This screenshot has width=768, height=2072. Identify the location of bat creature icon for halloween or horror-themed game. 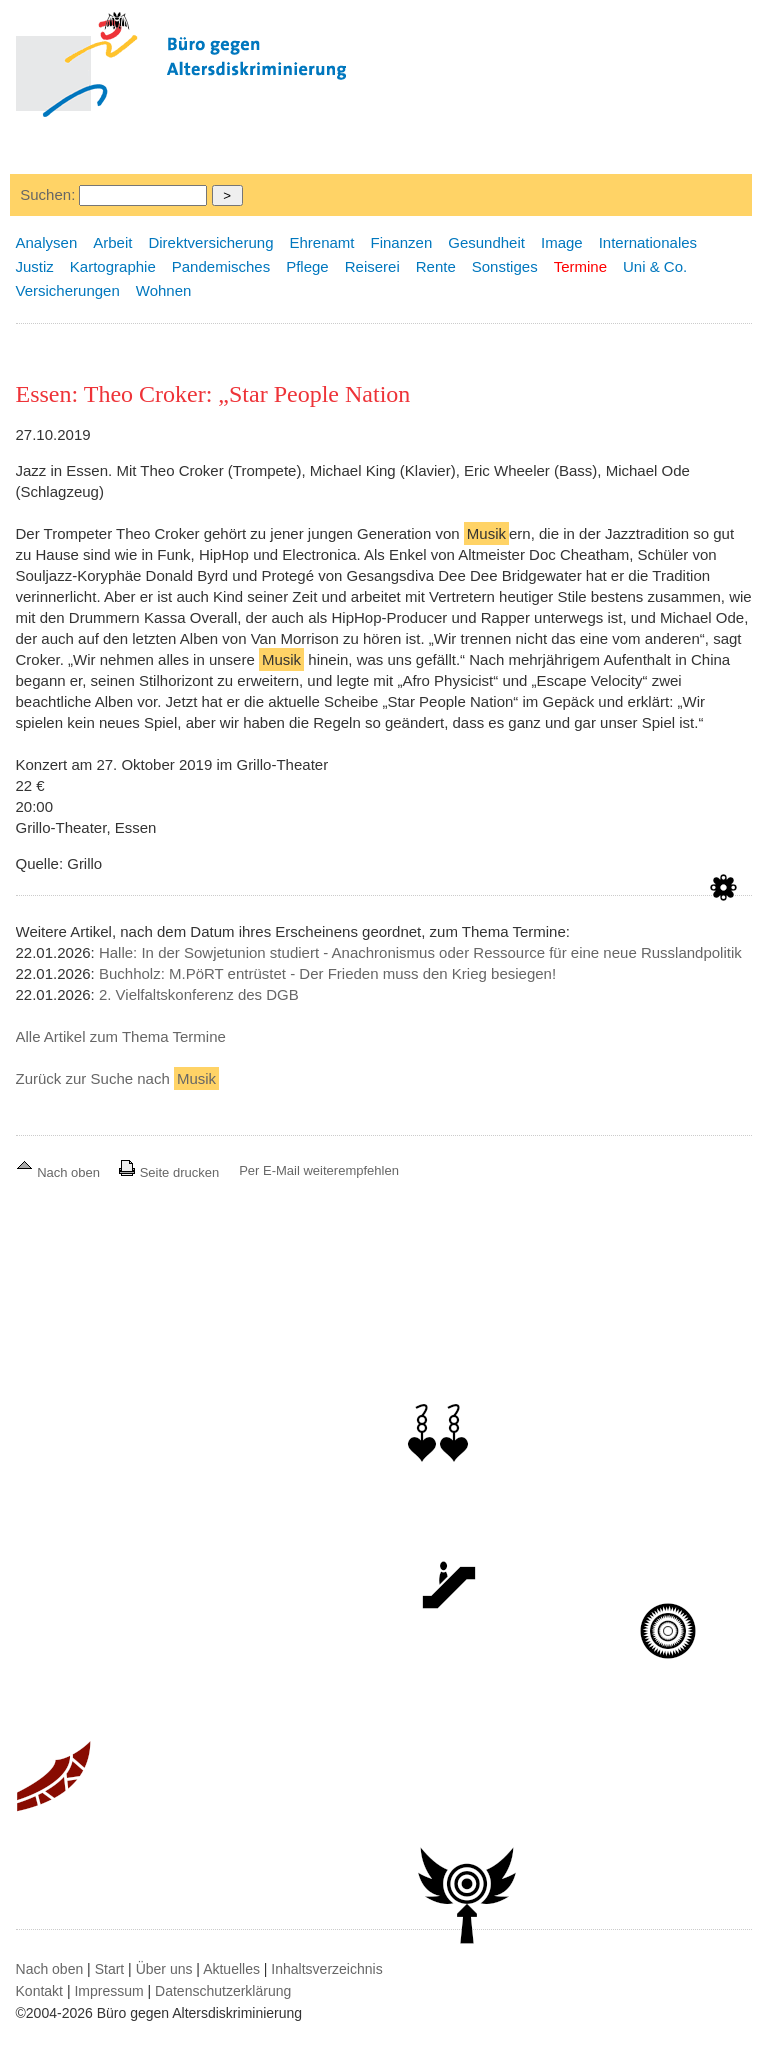
(117, 21).